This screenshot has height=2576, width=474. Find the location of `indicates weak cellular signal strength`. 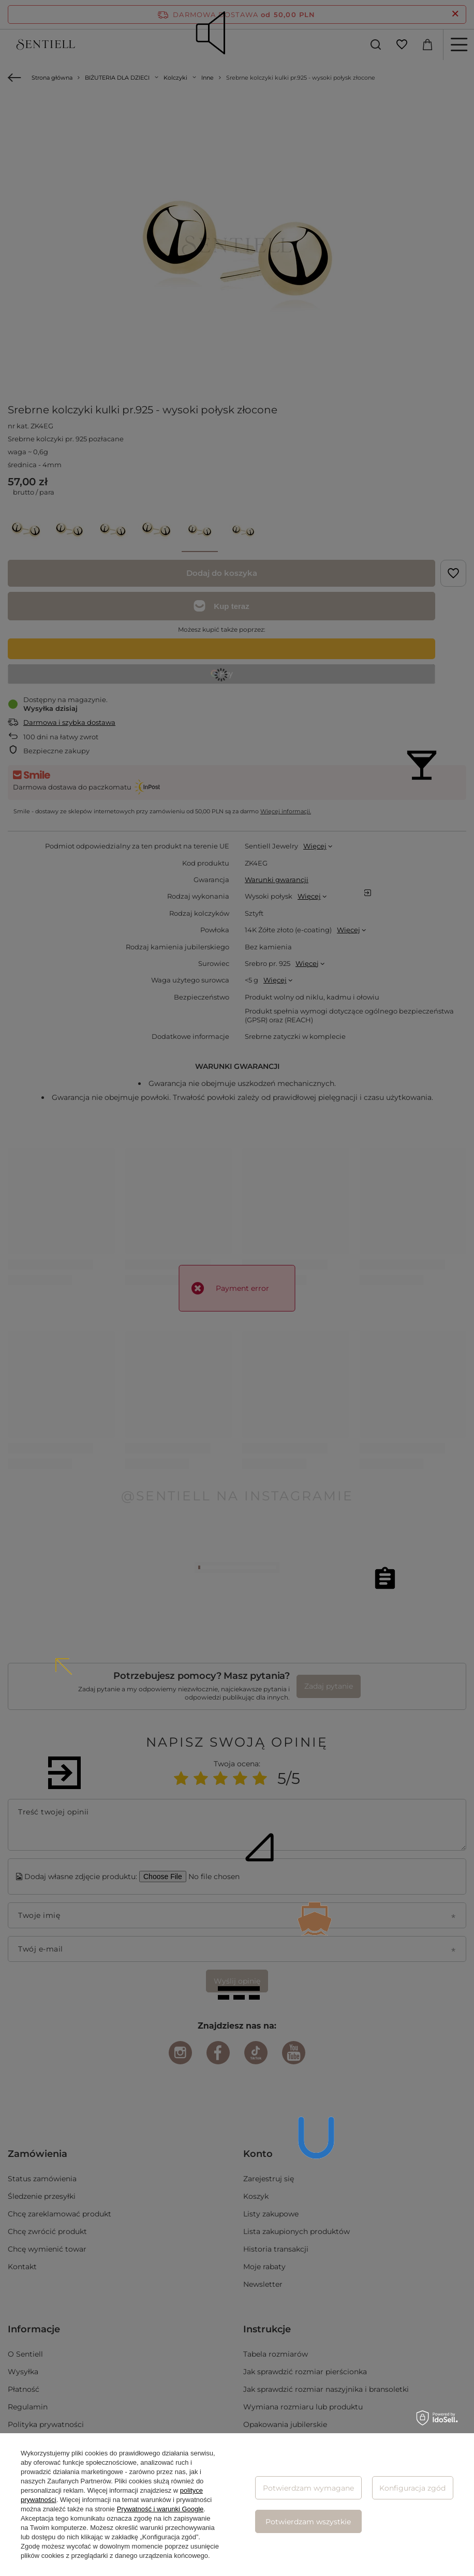

indicates weak cellular signal strength is located at coordinates (259, 1847).